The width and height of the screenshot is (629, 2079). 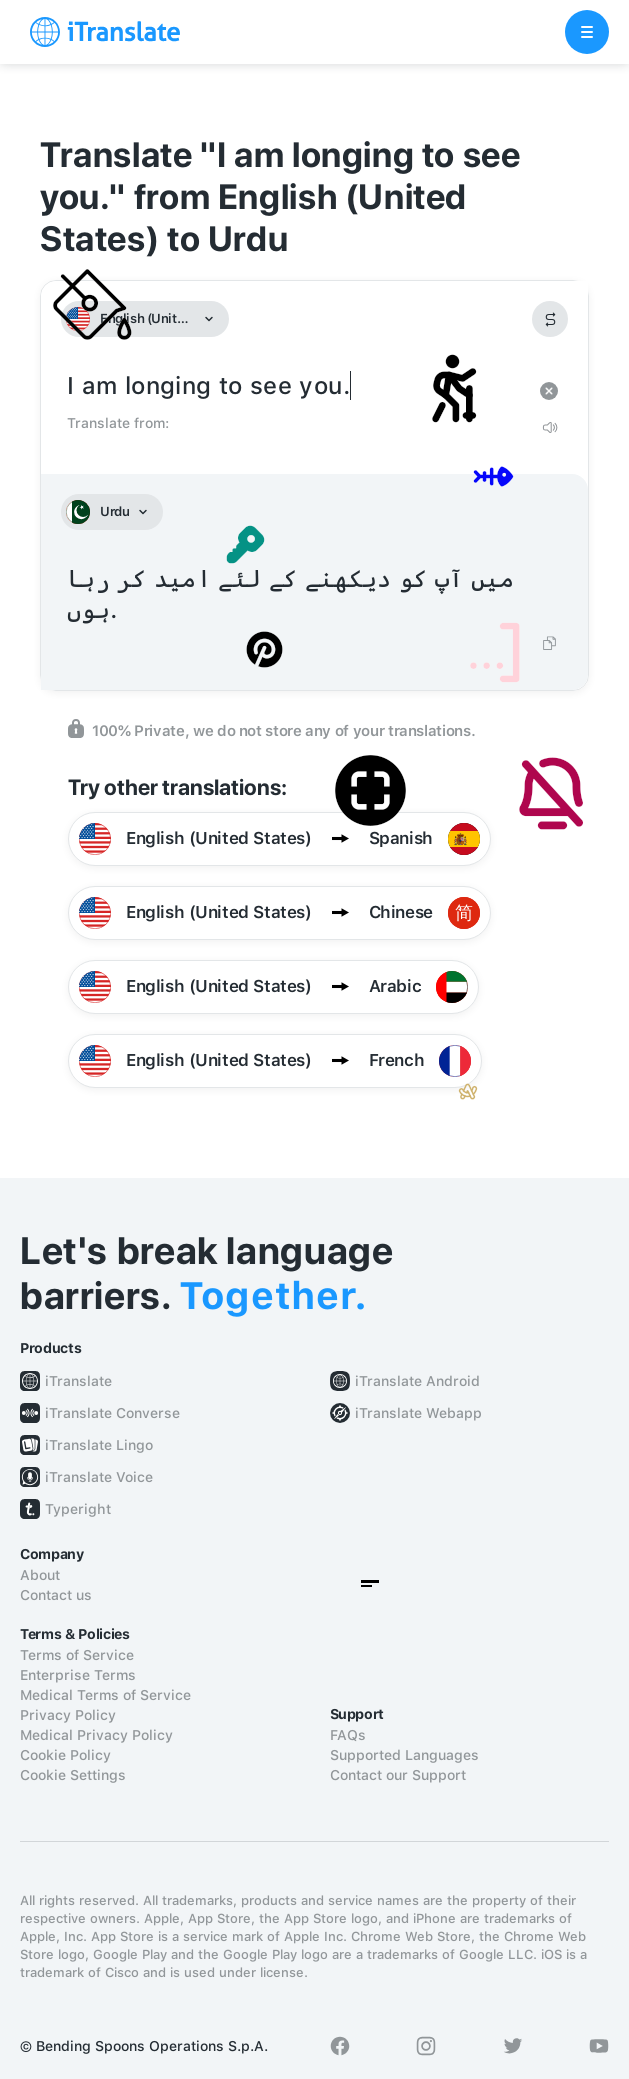 What do you see at coordinates (91, 307) in the screenshot?
I see `fill an area with color` at bounding box center [91, 307].